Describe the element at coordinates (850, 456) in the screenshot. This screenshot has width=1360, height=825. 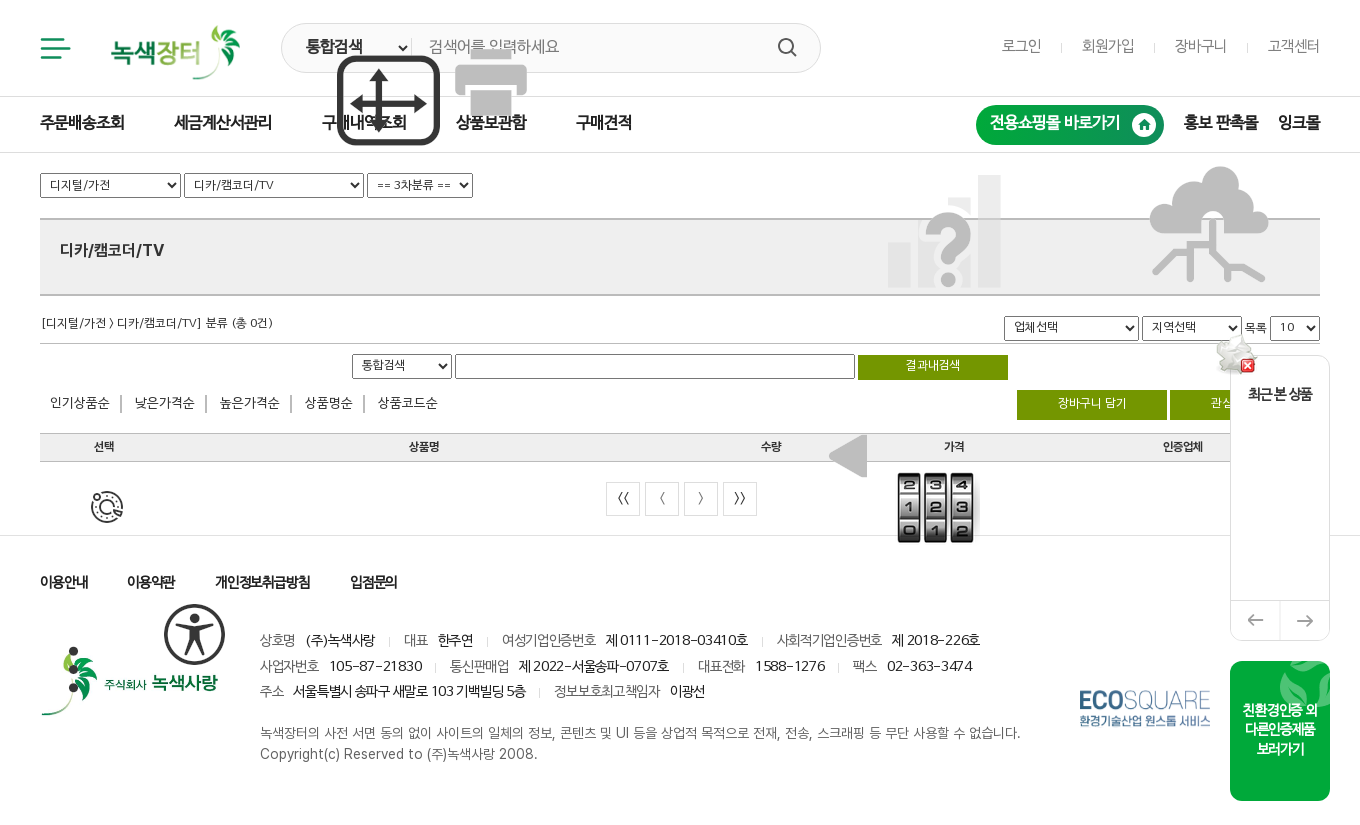
I see `play media in right-to-left interface` at that location.